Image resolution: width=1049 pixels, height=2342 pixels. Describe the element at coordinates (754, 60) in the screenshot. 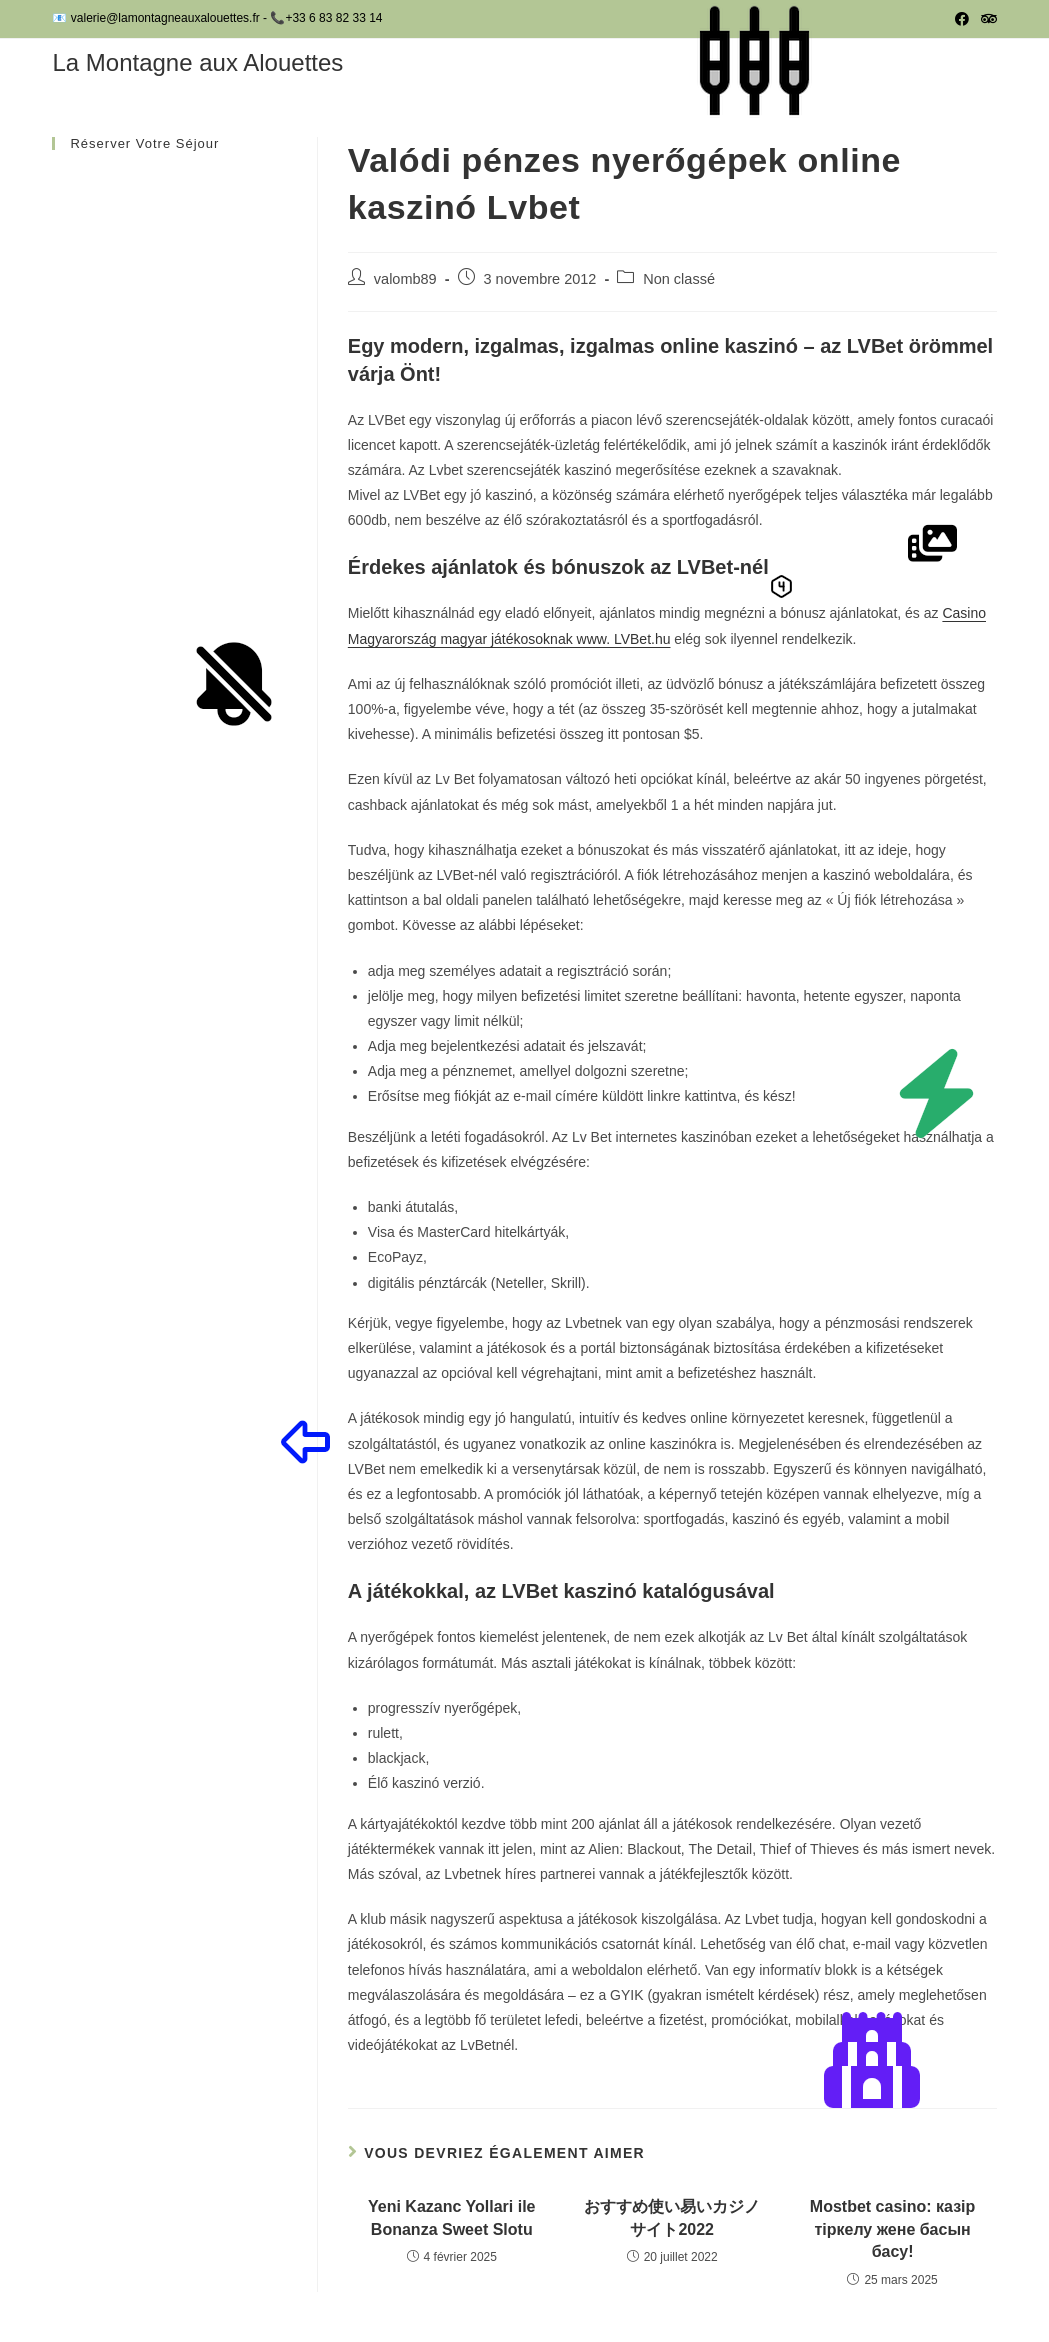

I see `configure audio or video input connections` at that location.